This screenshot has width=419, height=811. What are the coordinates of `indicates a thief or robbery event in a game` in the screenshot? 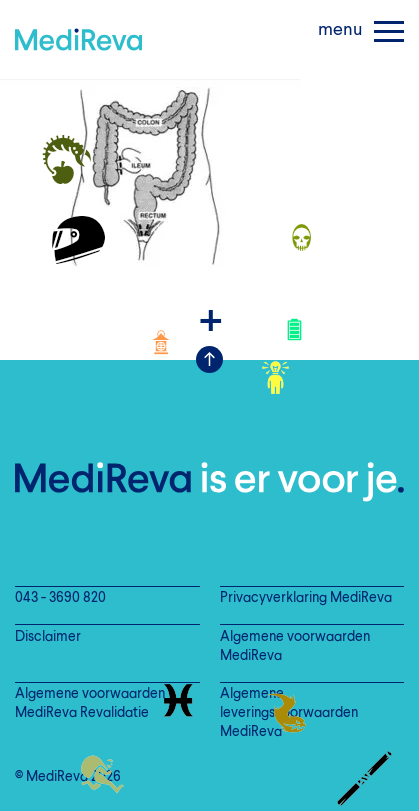 It's located at (102, 774).